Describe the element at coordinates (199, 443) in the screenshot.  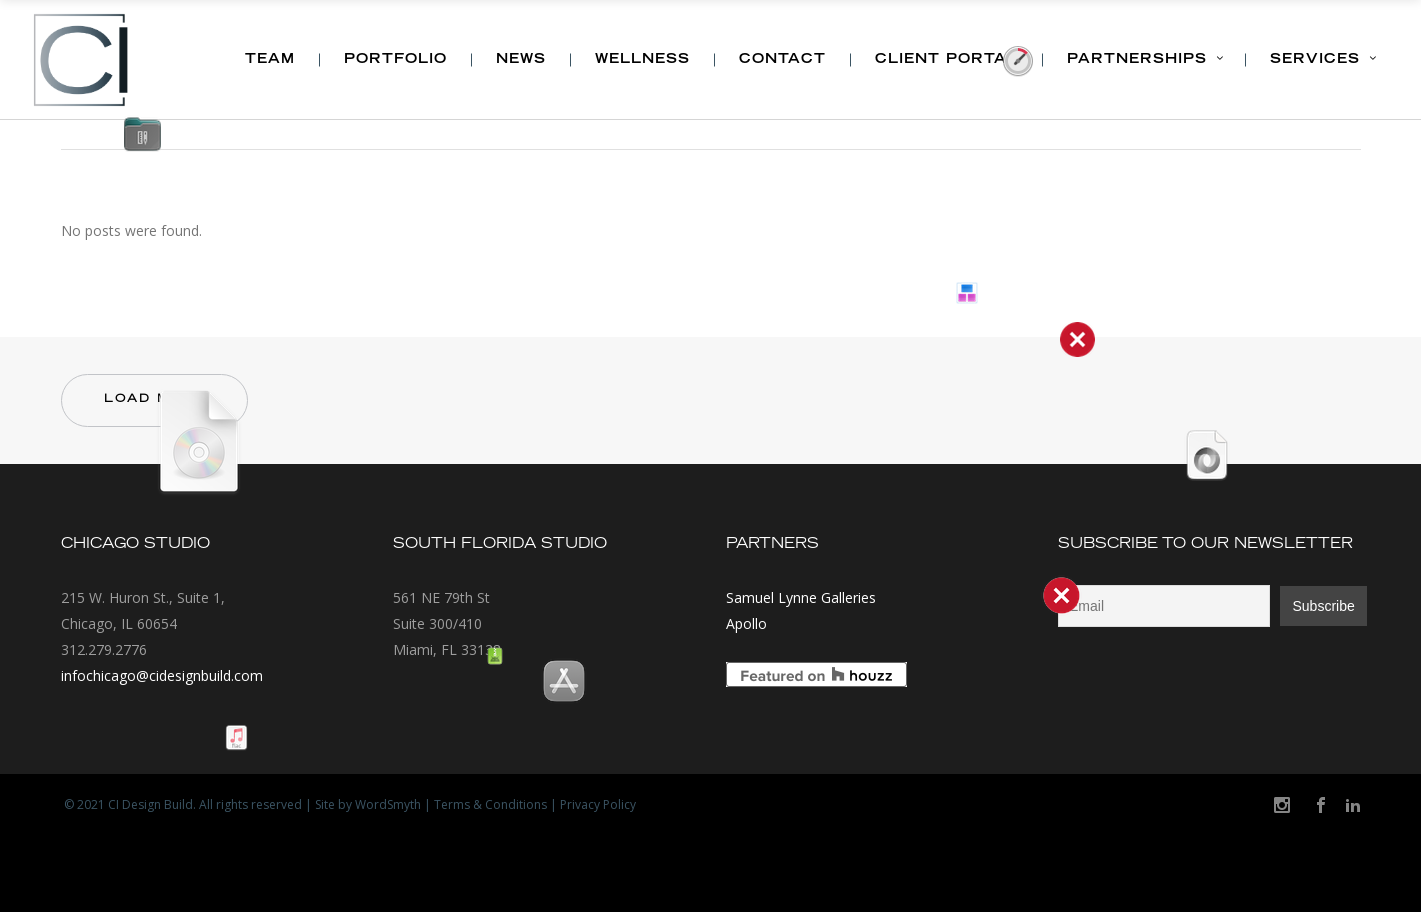
I see `an ISO disc image file` at that location.